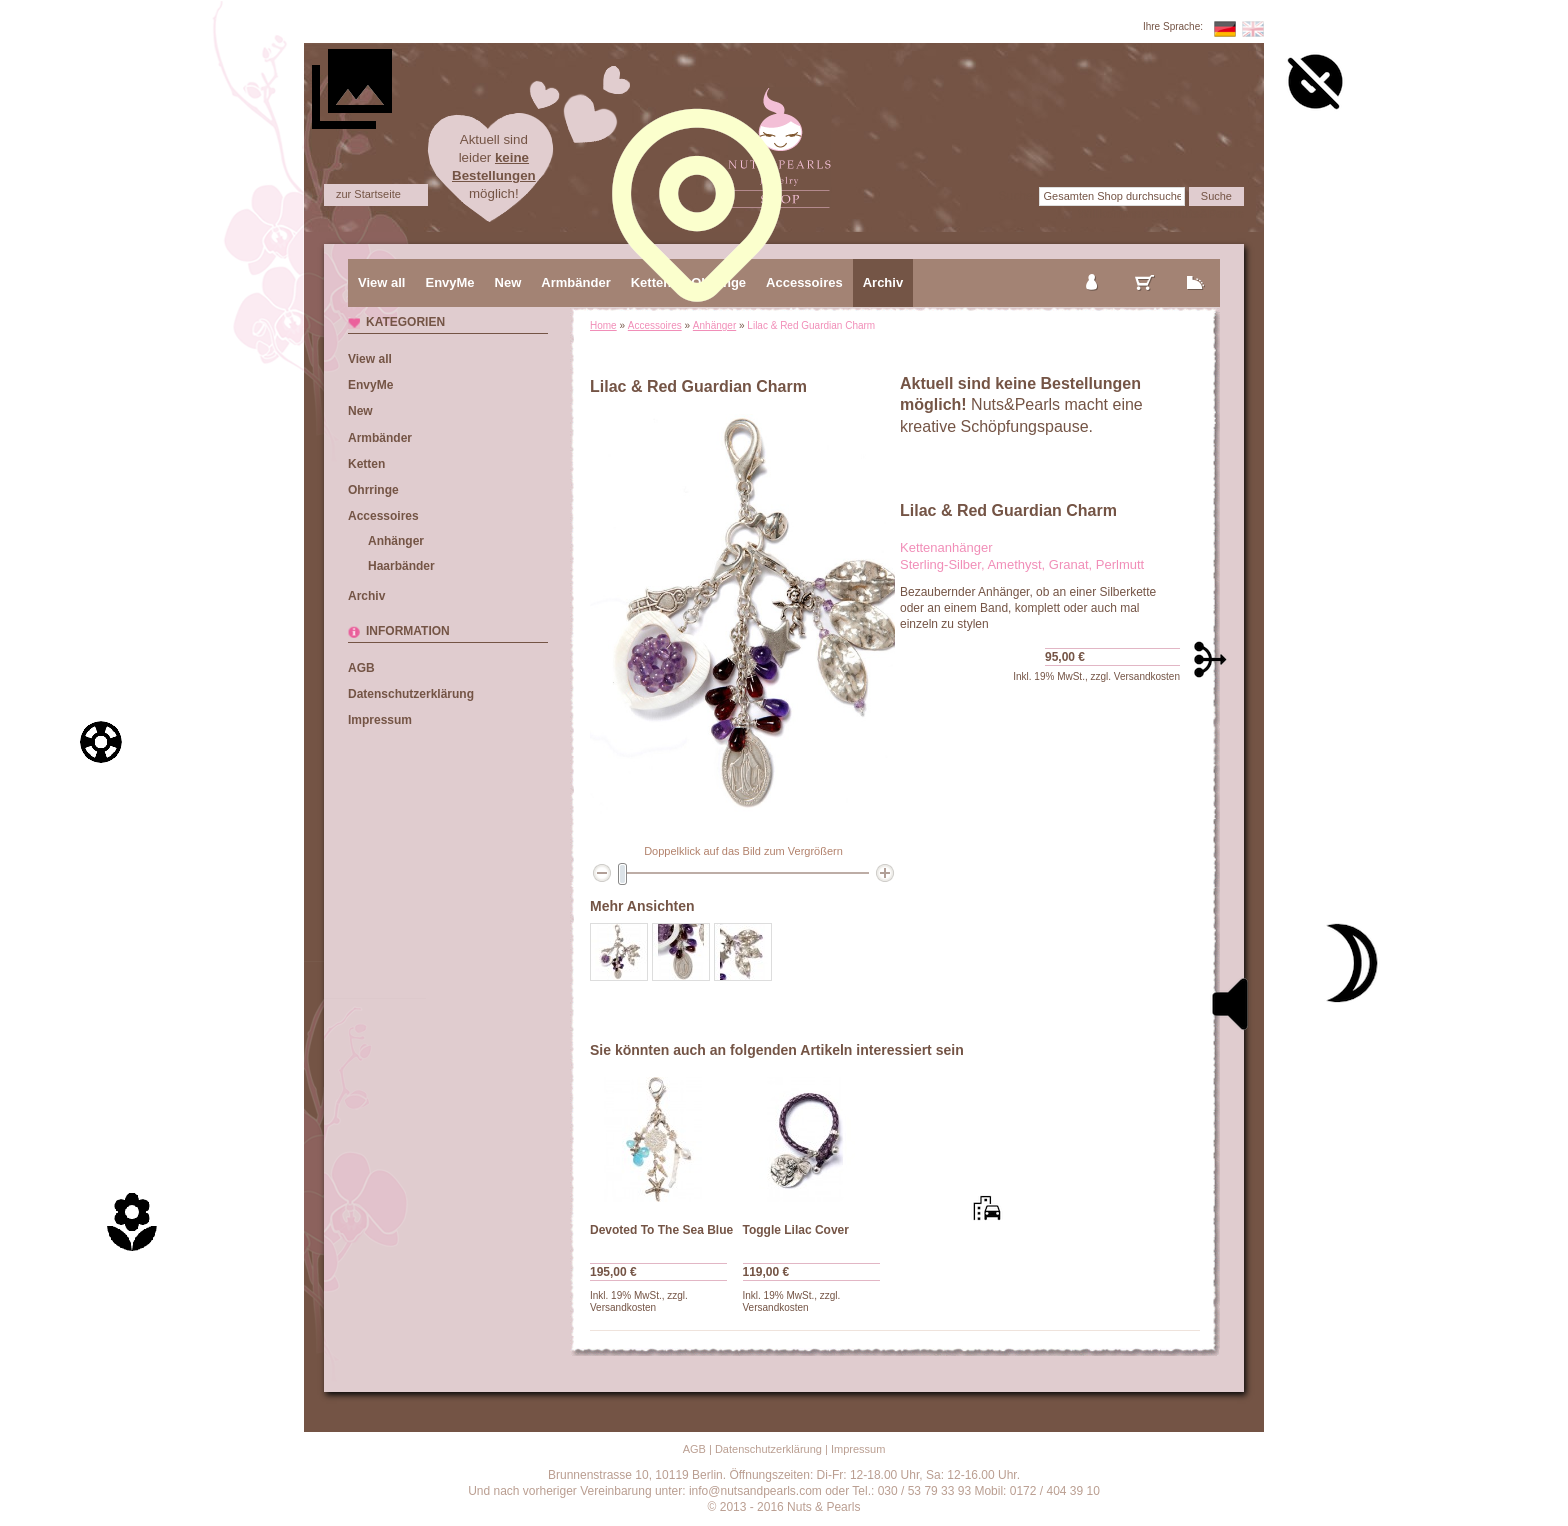  What do you see at coordinates (132, 1223) in the screenshot?
I see `find nearby florists or flower shops` at bounding box center [132, 1223].